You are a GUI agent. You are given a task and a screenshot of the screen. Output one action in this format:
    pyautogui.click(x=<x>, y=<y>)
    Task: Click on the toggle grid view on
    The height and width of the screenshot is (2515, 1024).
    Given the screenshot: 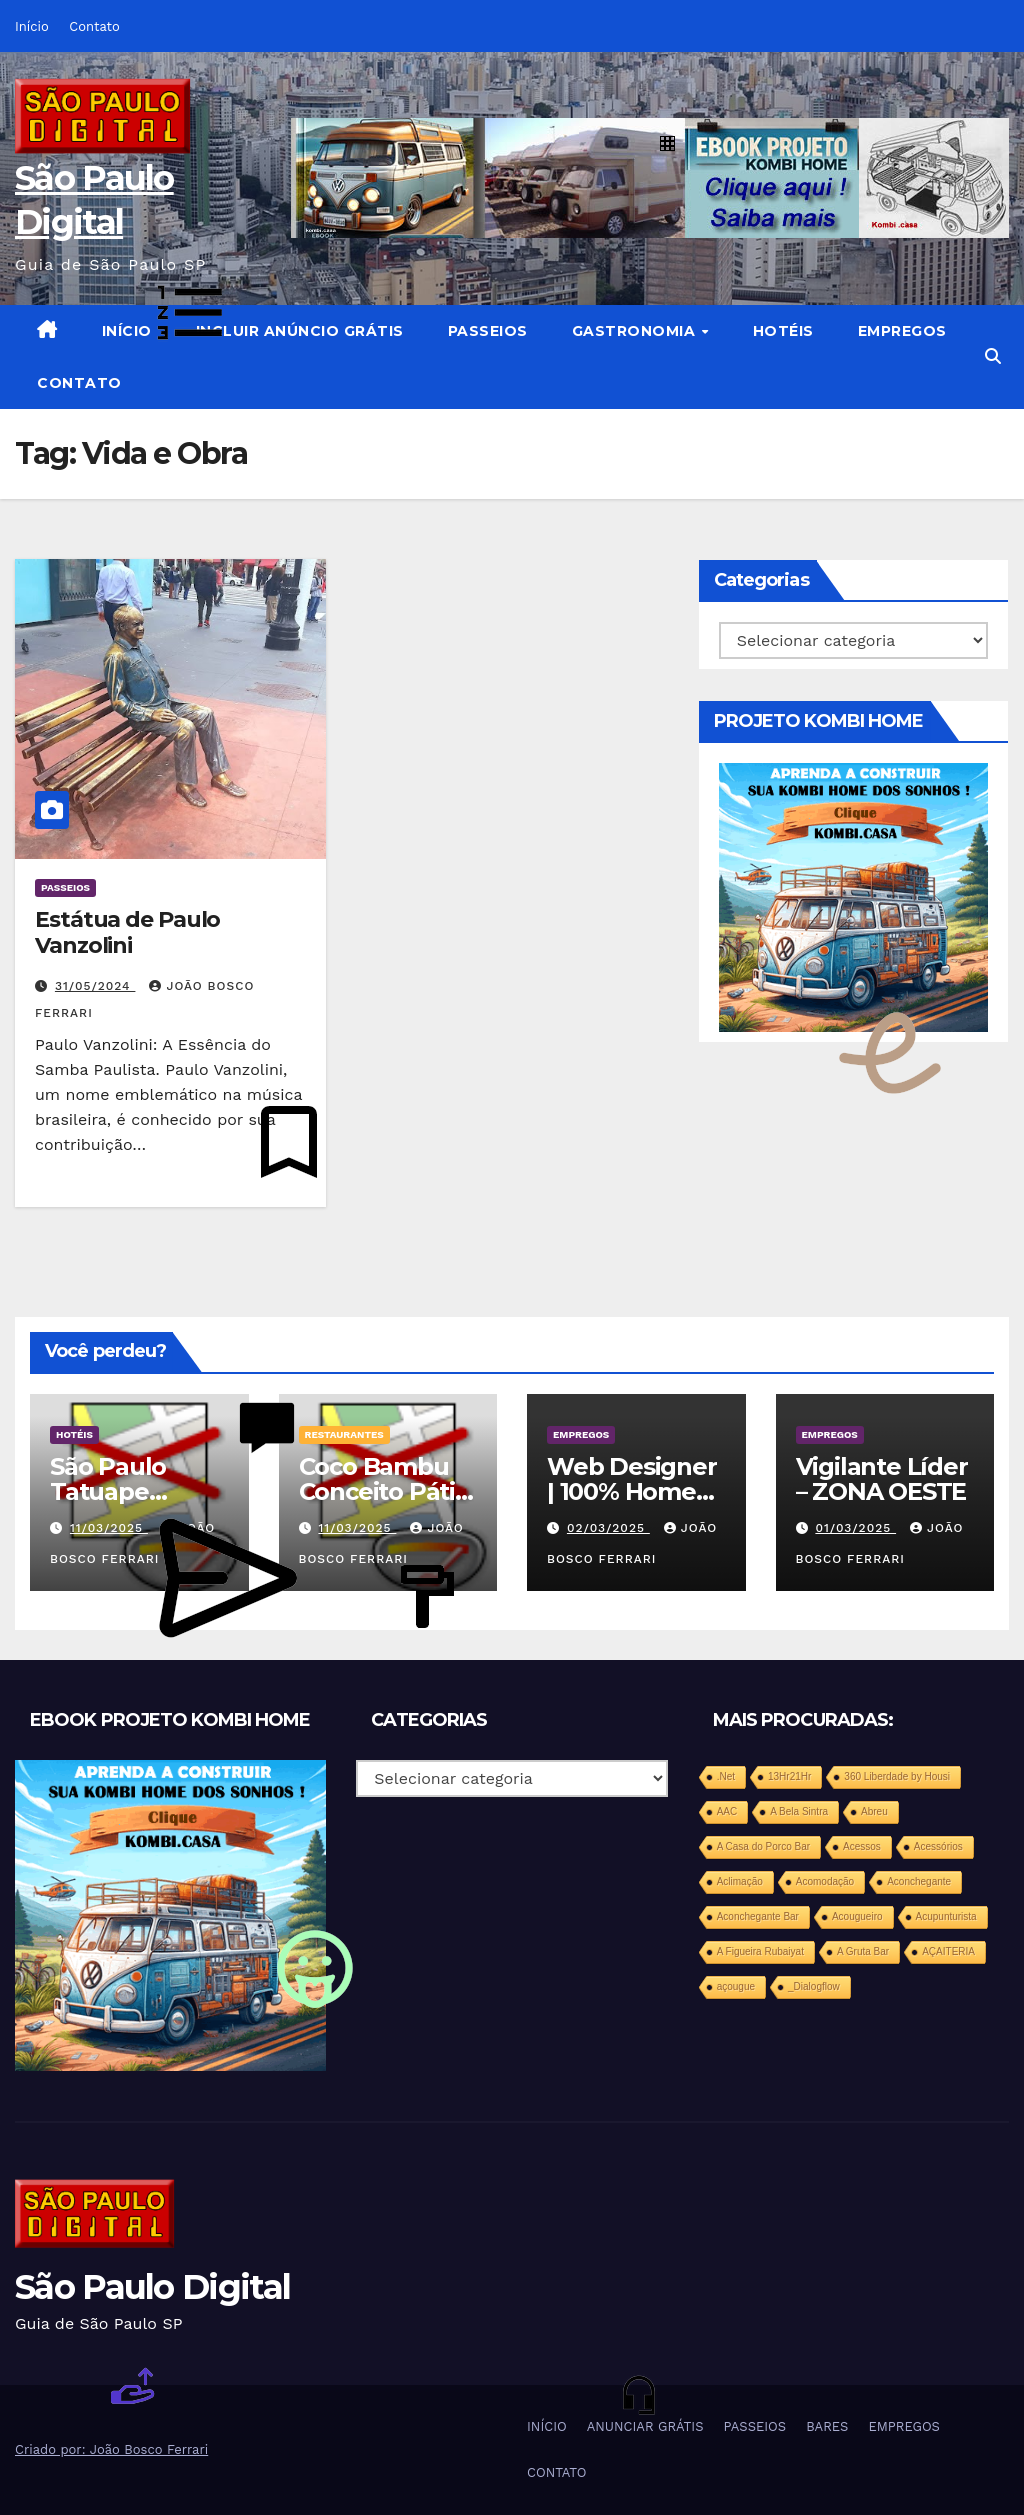 What is the action you would take?
    pyautogui.click(x=667, y=143)
    